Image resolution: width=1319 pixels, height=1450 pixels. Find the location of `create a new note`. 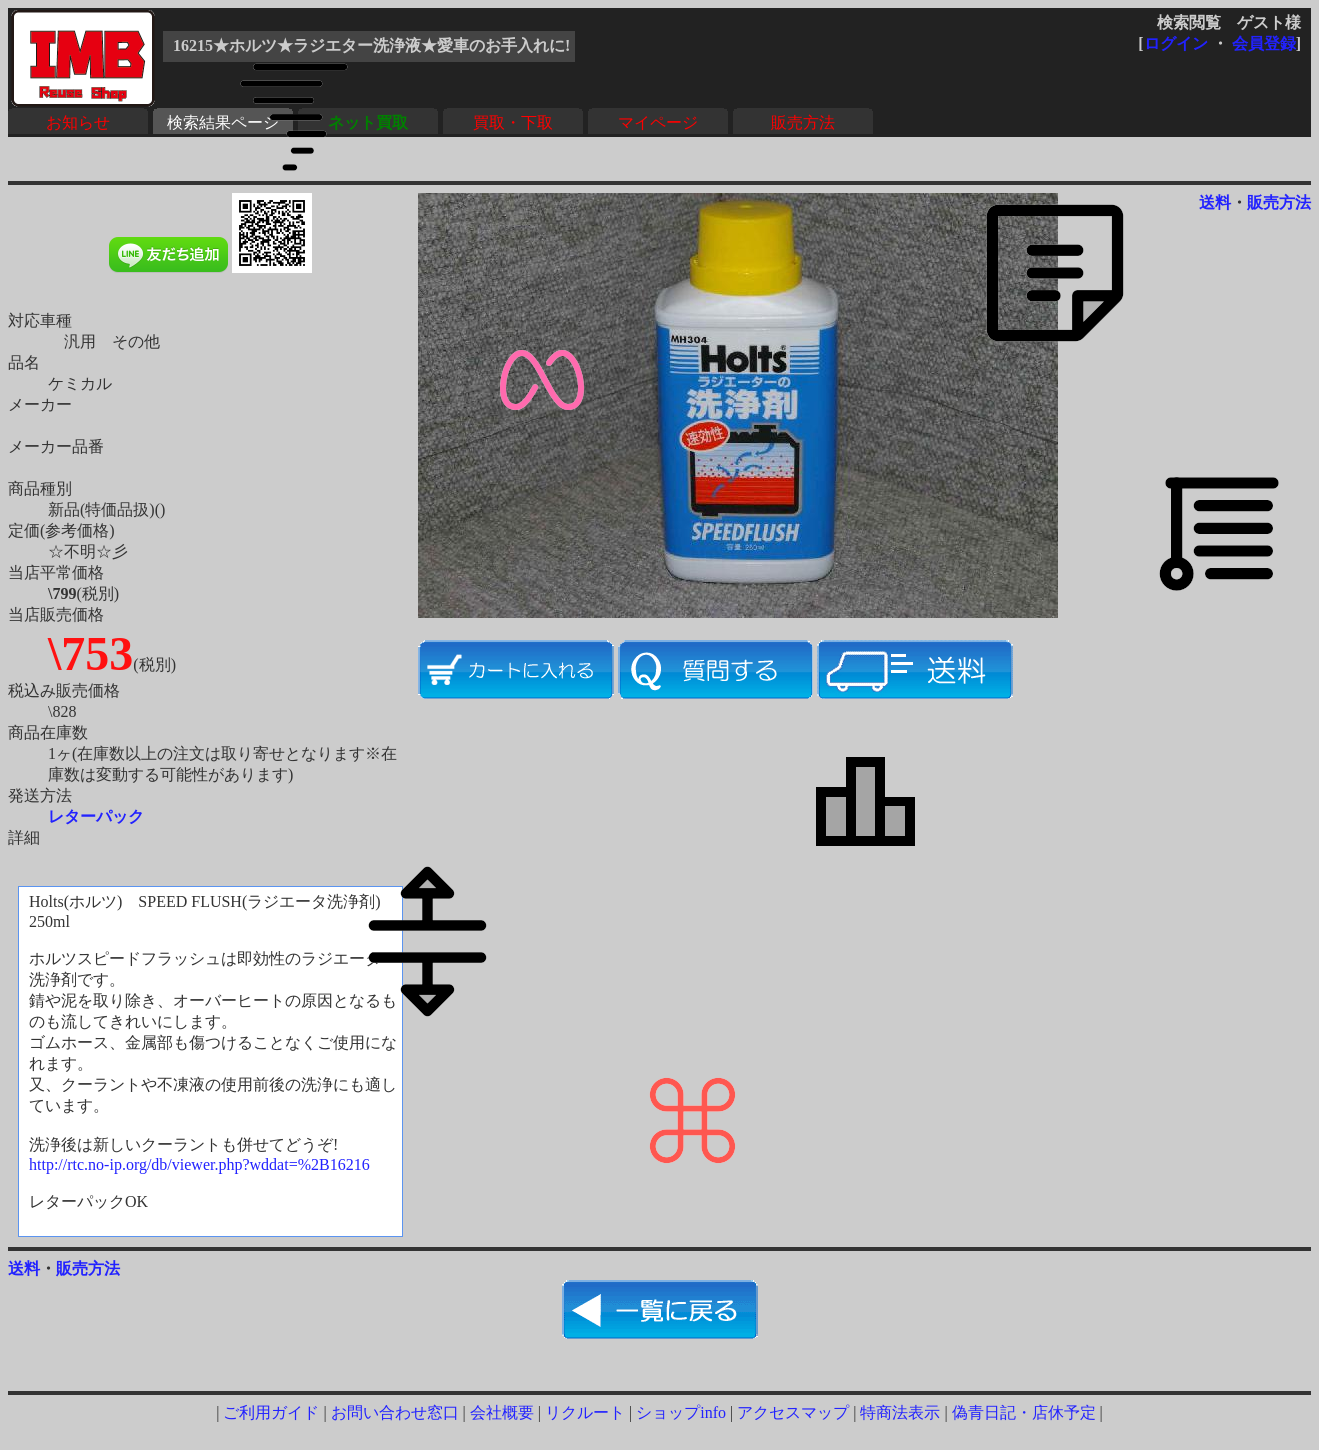

create a new note is located at coordinates (1055, 273).